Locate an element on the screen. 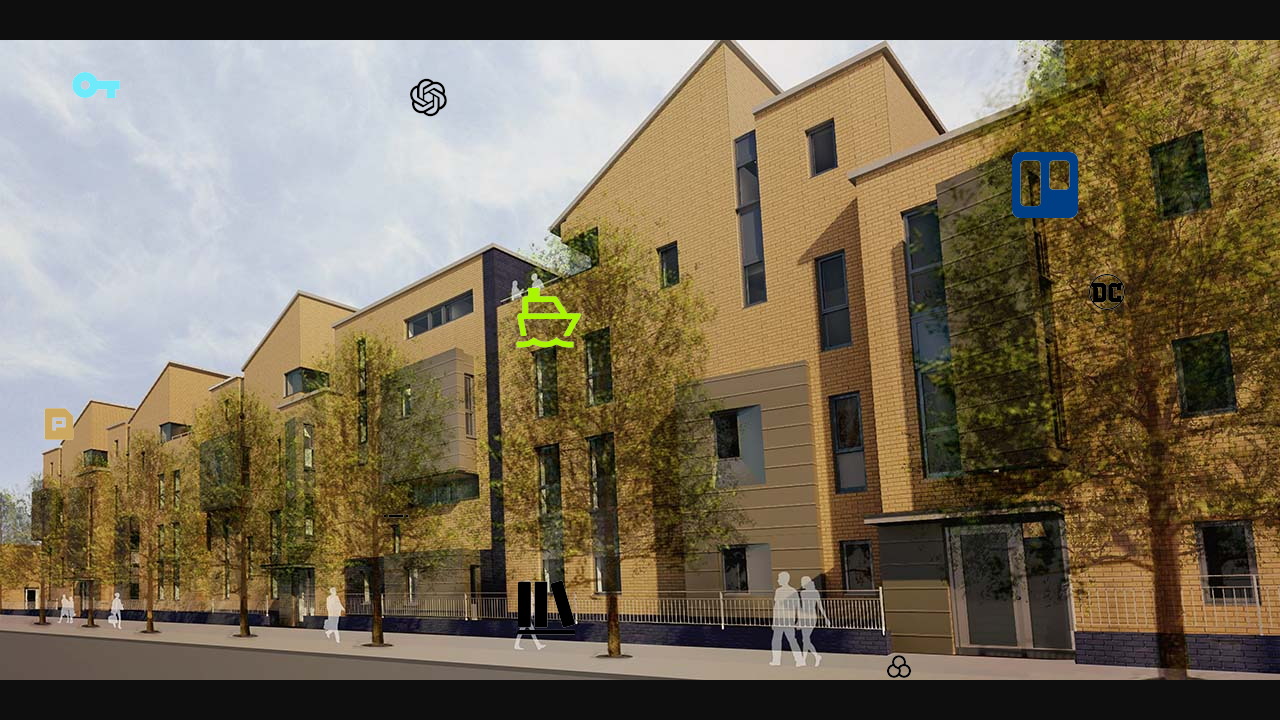 This screenshot has width=1280, height=720. open a PowerPoint presentation file is located at coordinates (59, 424).